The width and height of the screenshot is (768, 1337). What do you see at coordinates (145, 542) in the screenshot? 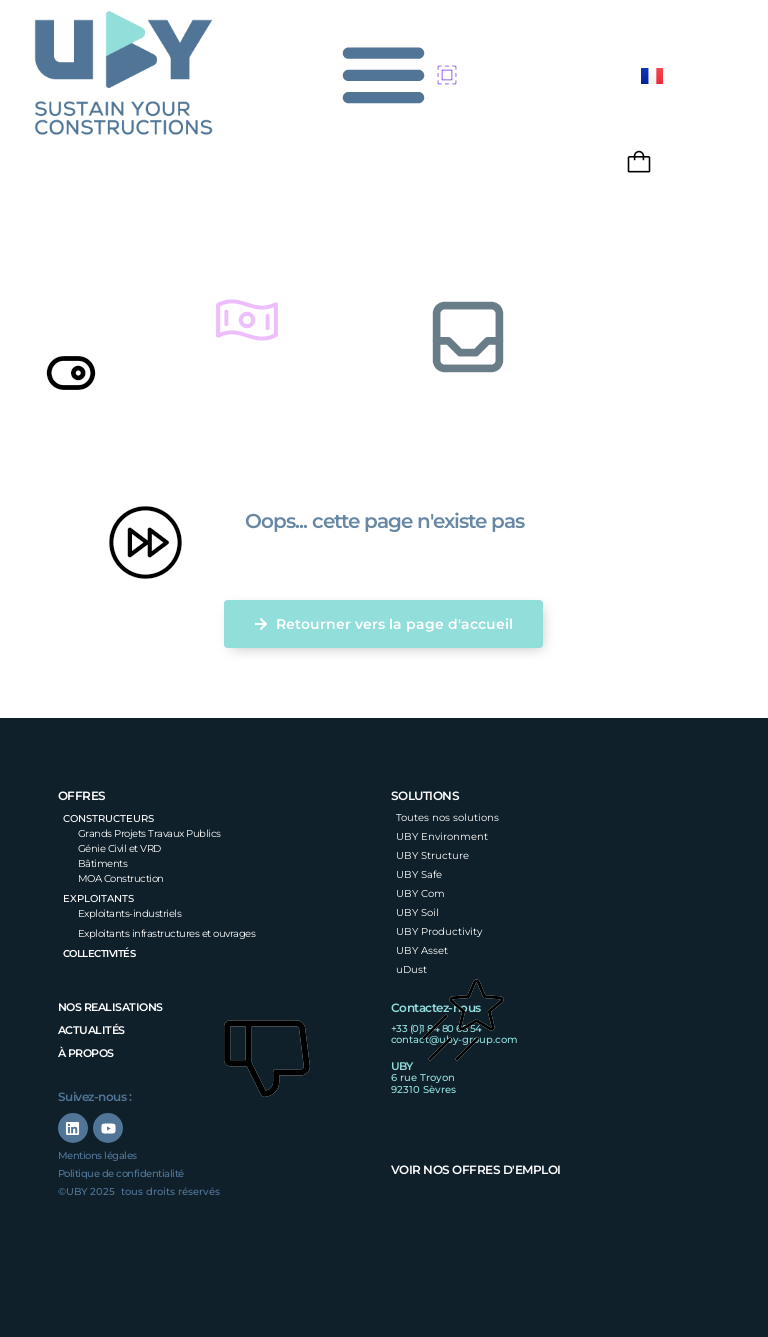
I see `skip forward in media playback` at bounding box center [145, 542].